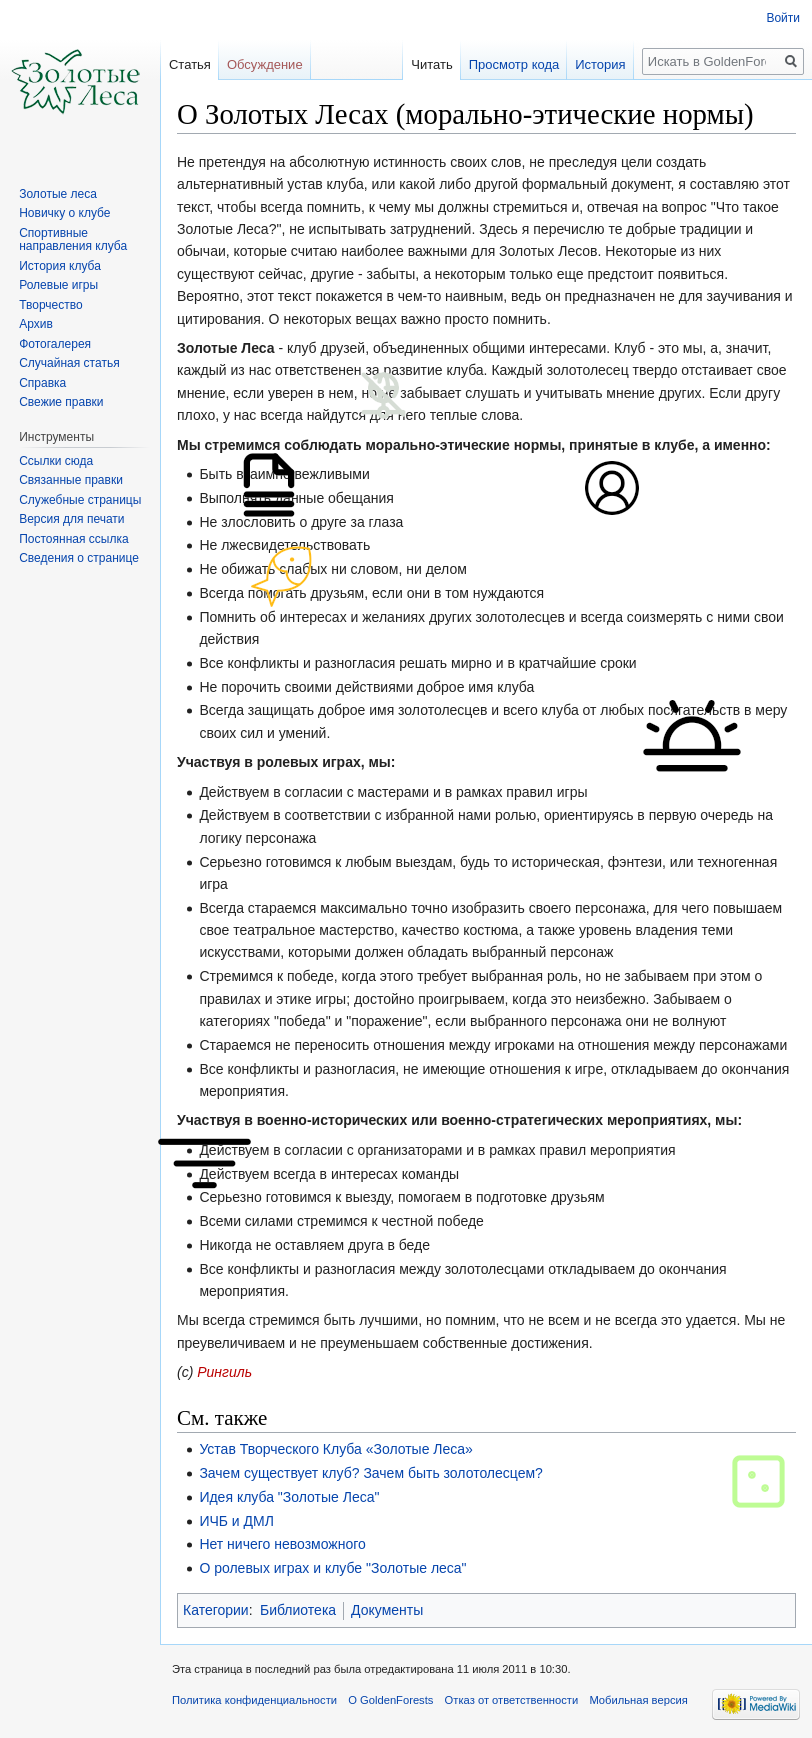 The height and width of the screenshot is (1738, 812). Describe the element at coordinates (269, 485) in the screenshot. I see `view stacked documents or file collection` at that location.